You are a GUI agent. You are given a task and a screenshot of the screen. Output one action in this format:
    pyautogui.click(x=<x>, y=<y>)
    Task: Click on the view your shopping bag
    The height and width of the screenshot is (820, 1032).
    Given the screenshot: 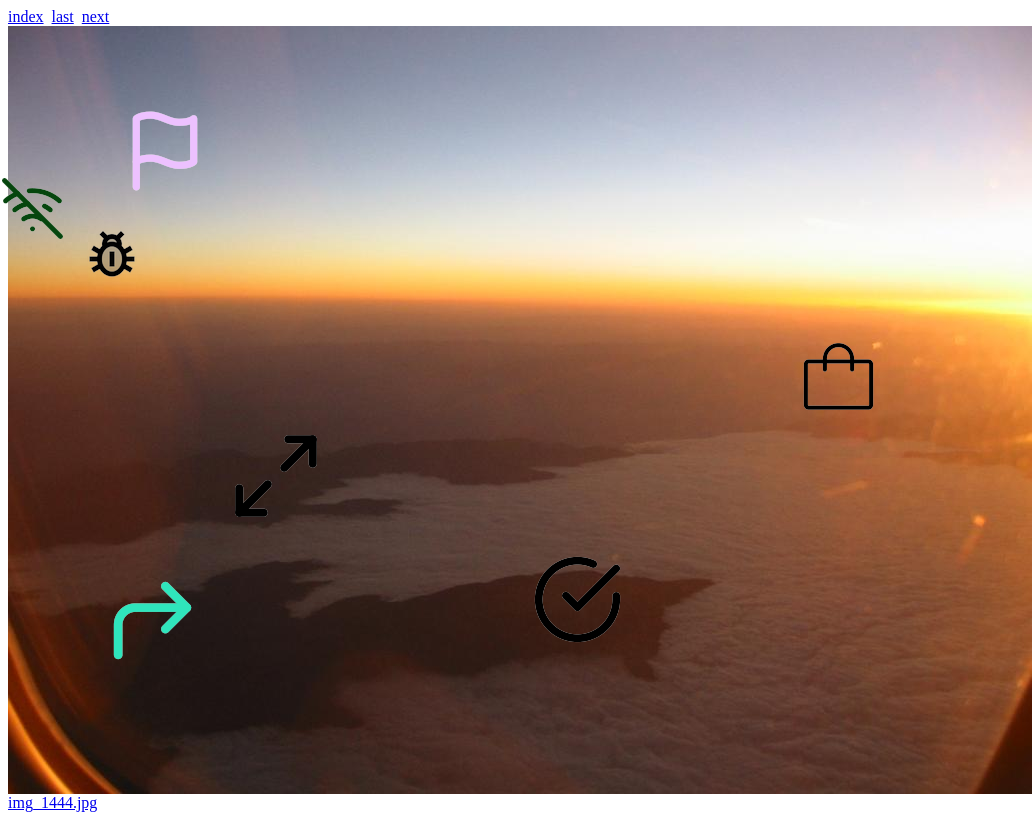 What is the action you would take?
    pyautogui.click(x=838, y=380)
    